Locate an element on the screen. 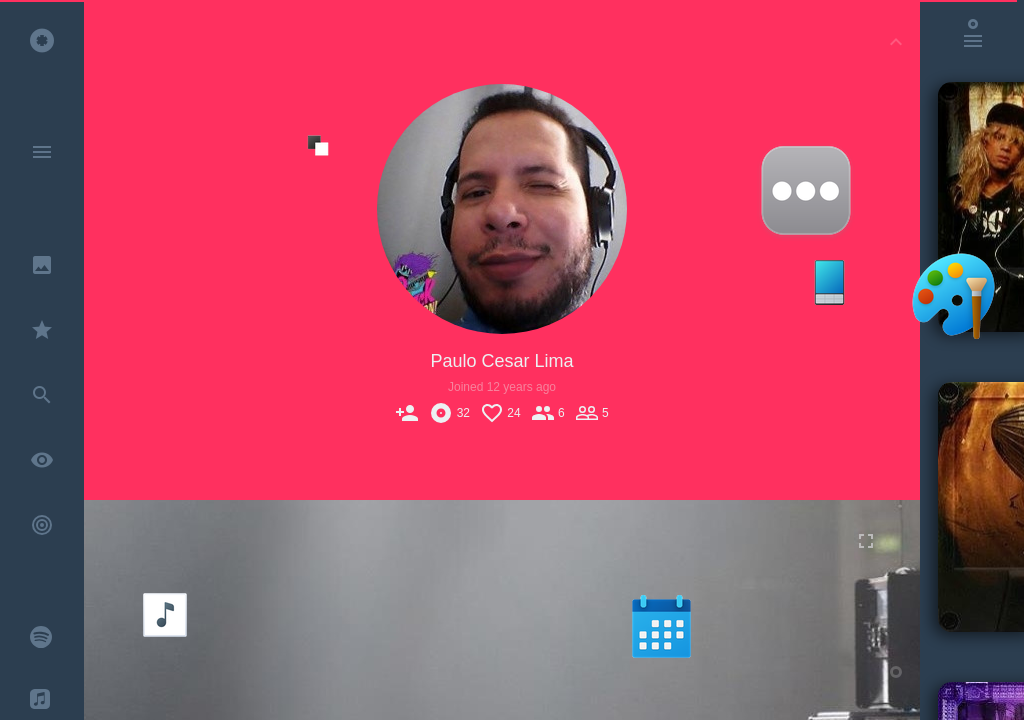 This screenshot has height=720, width=1024. indicates a music or audio file is located at coordinates (165, 615).